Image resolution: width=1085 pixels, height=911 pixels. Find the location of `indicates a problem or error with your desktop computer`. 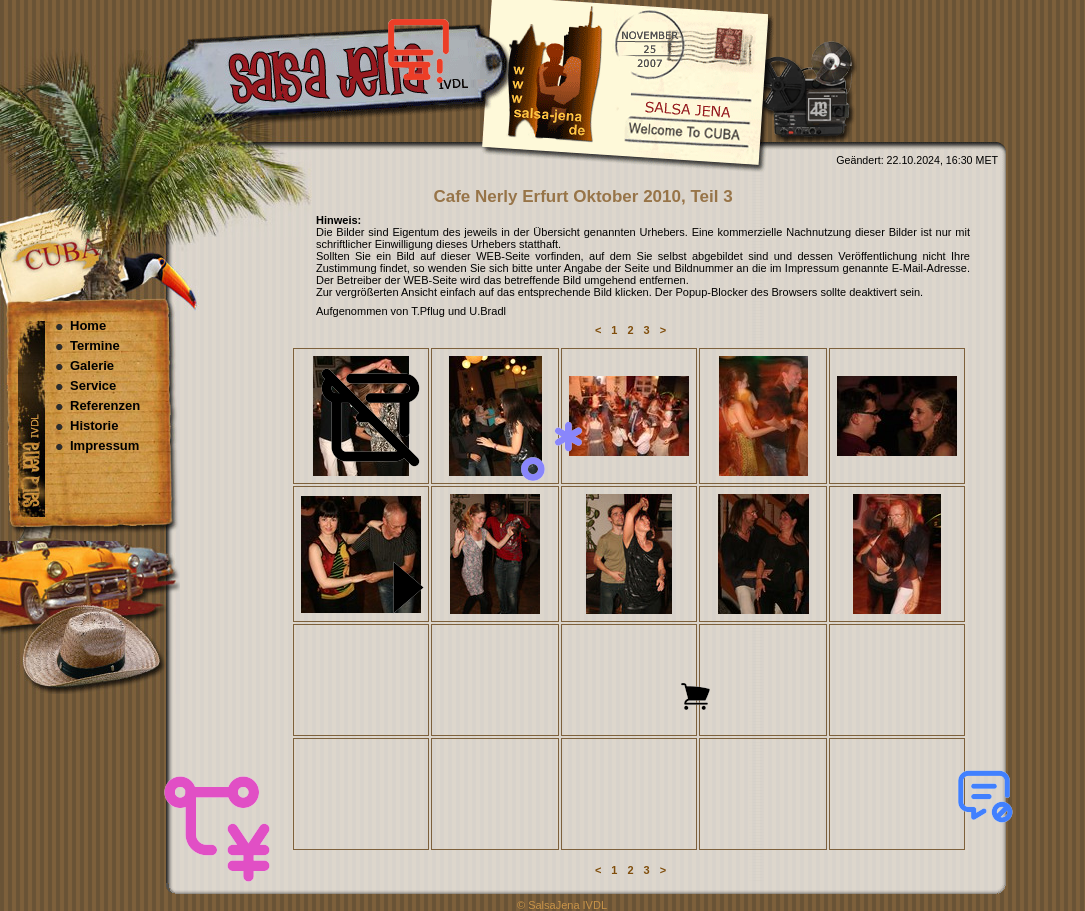

indicates a problem or error with your desktop computer is located at coordinates (418, 49).